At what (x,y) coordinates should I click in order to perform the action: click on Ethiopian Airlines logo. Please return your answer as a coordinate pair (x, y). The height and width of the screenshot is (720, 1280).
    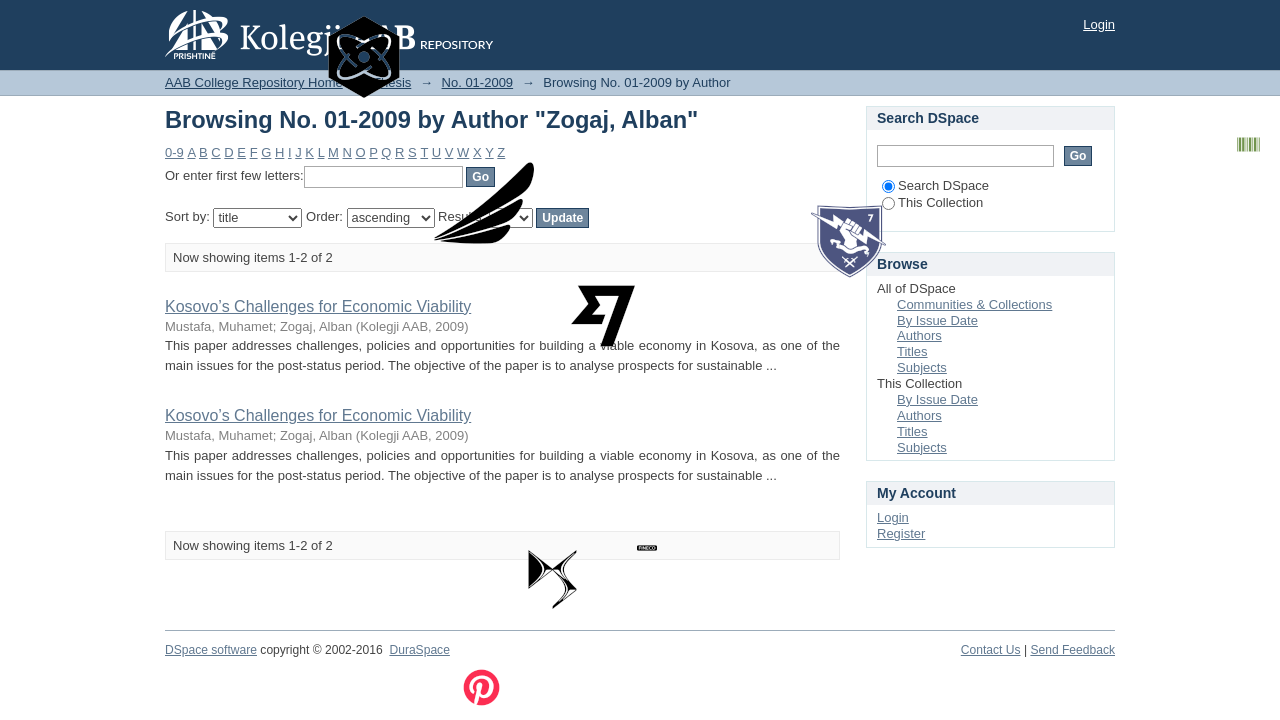
    Looking at the image, I should click on (484, 203).